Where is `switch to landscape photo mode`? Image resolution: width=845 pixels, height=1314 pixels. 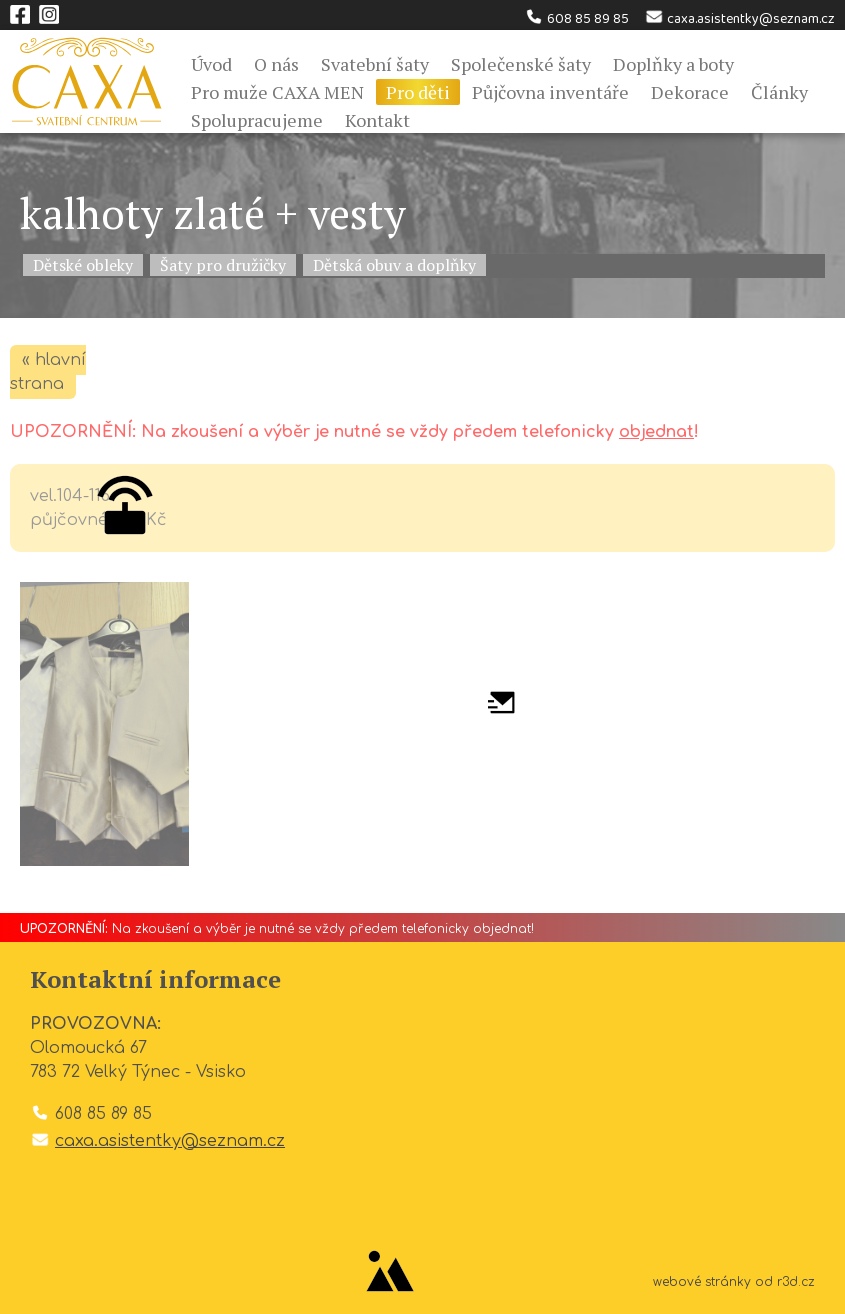 switch to landscape photo mode is located at coordinates (389, 1271).